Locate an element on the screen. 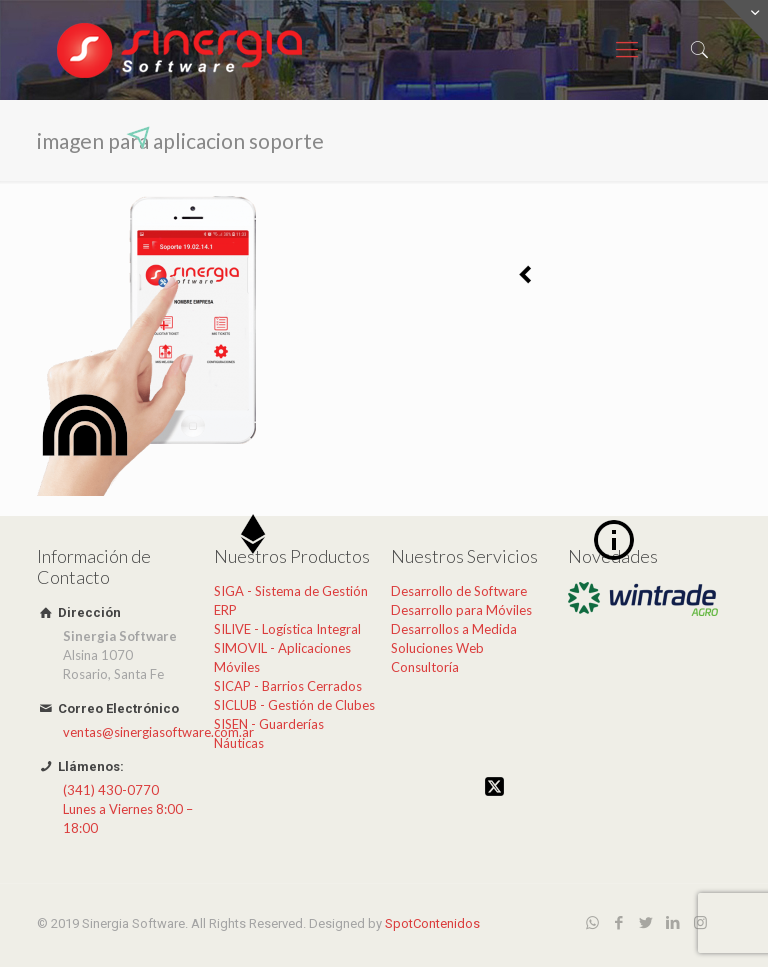 This screenshot has height=967, width=768. open X (formerly Twitter) app is located at coordinates (494, 786).